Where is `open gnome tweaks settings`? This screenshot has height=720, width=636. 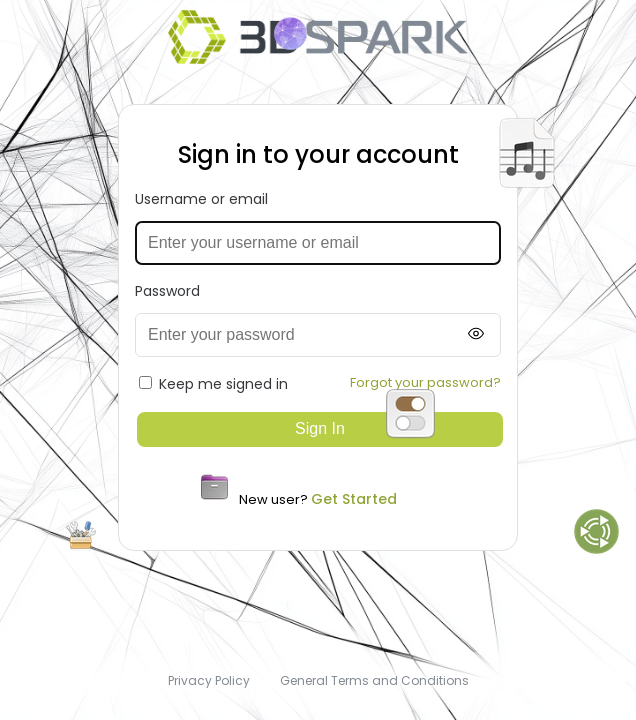
open gnome tweaks settings is located at coordinates (410, 413).